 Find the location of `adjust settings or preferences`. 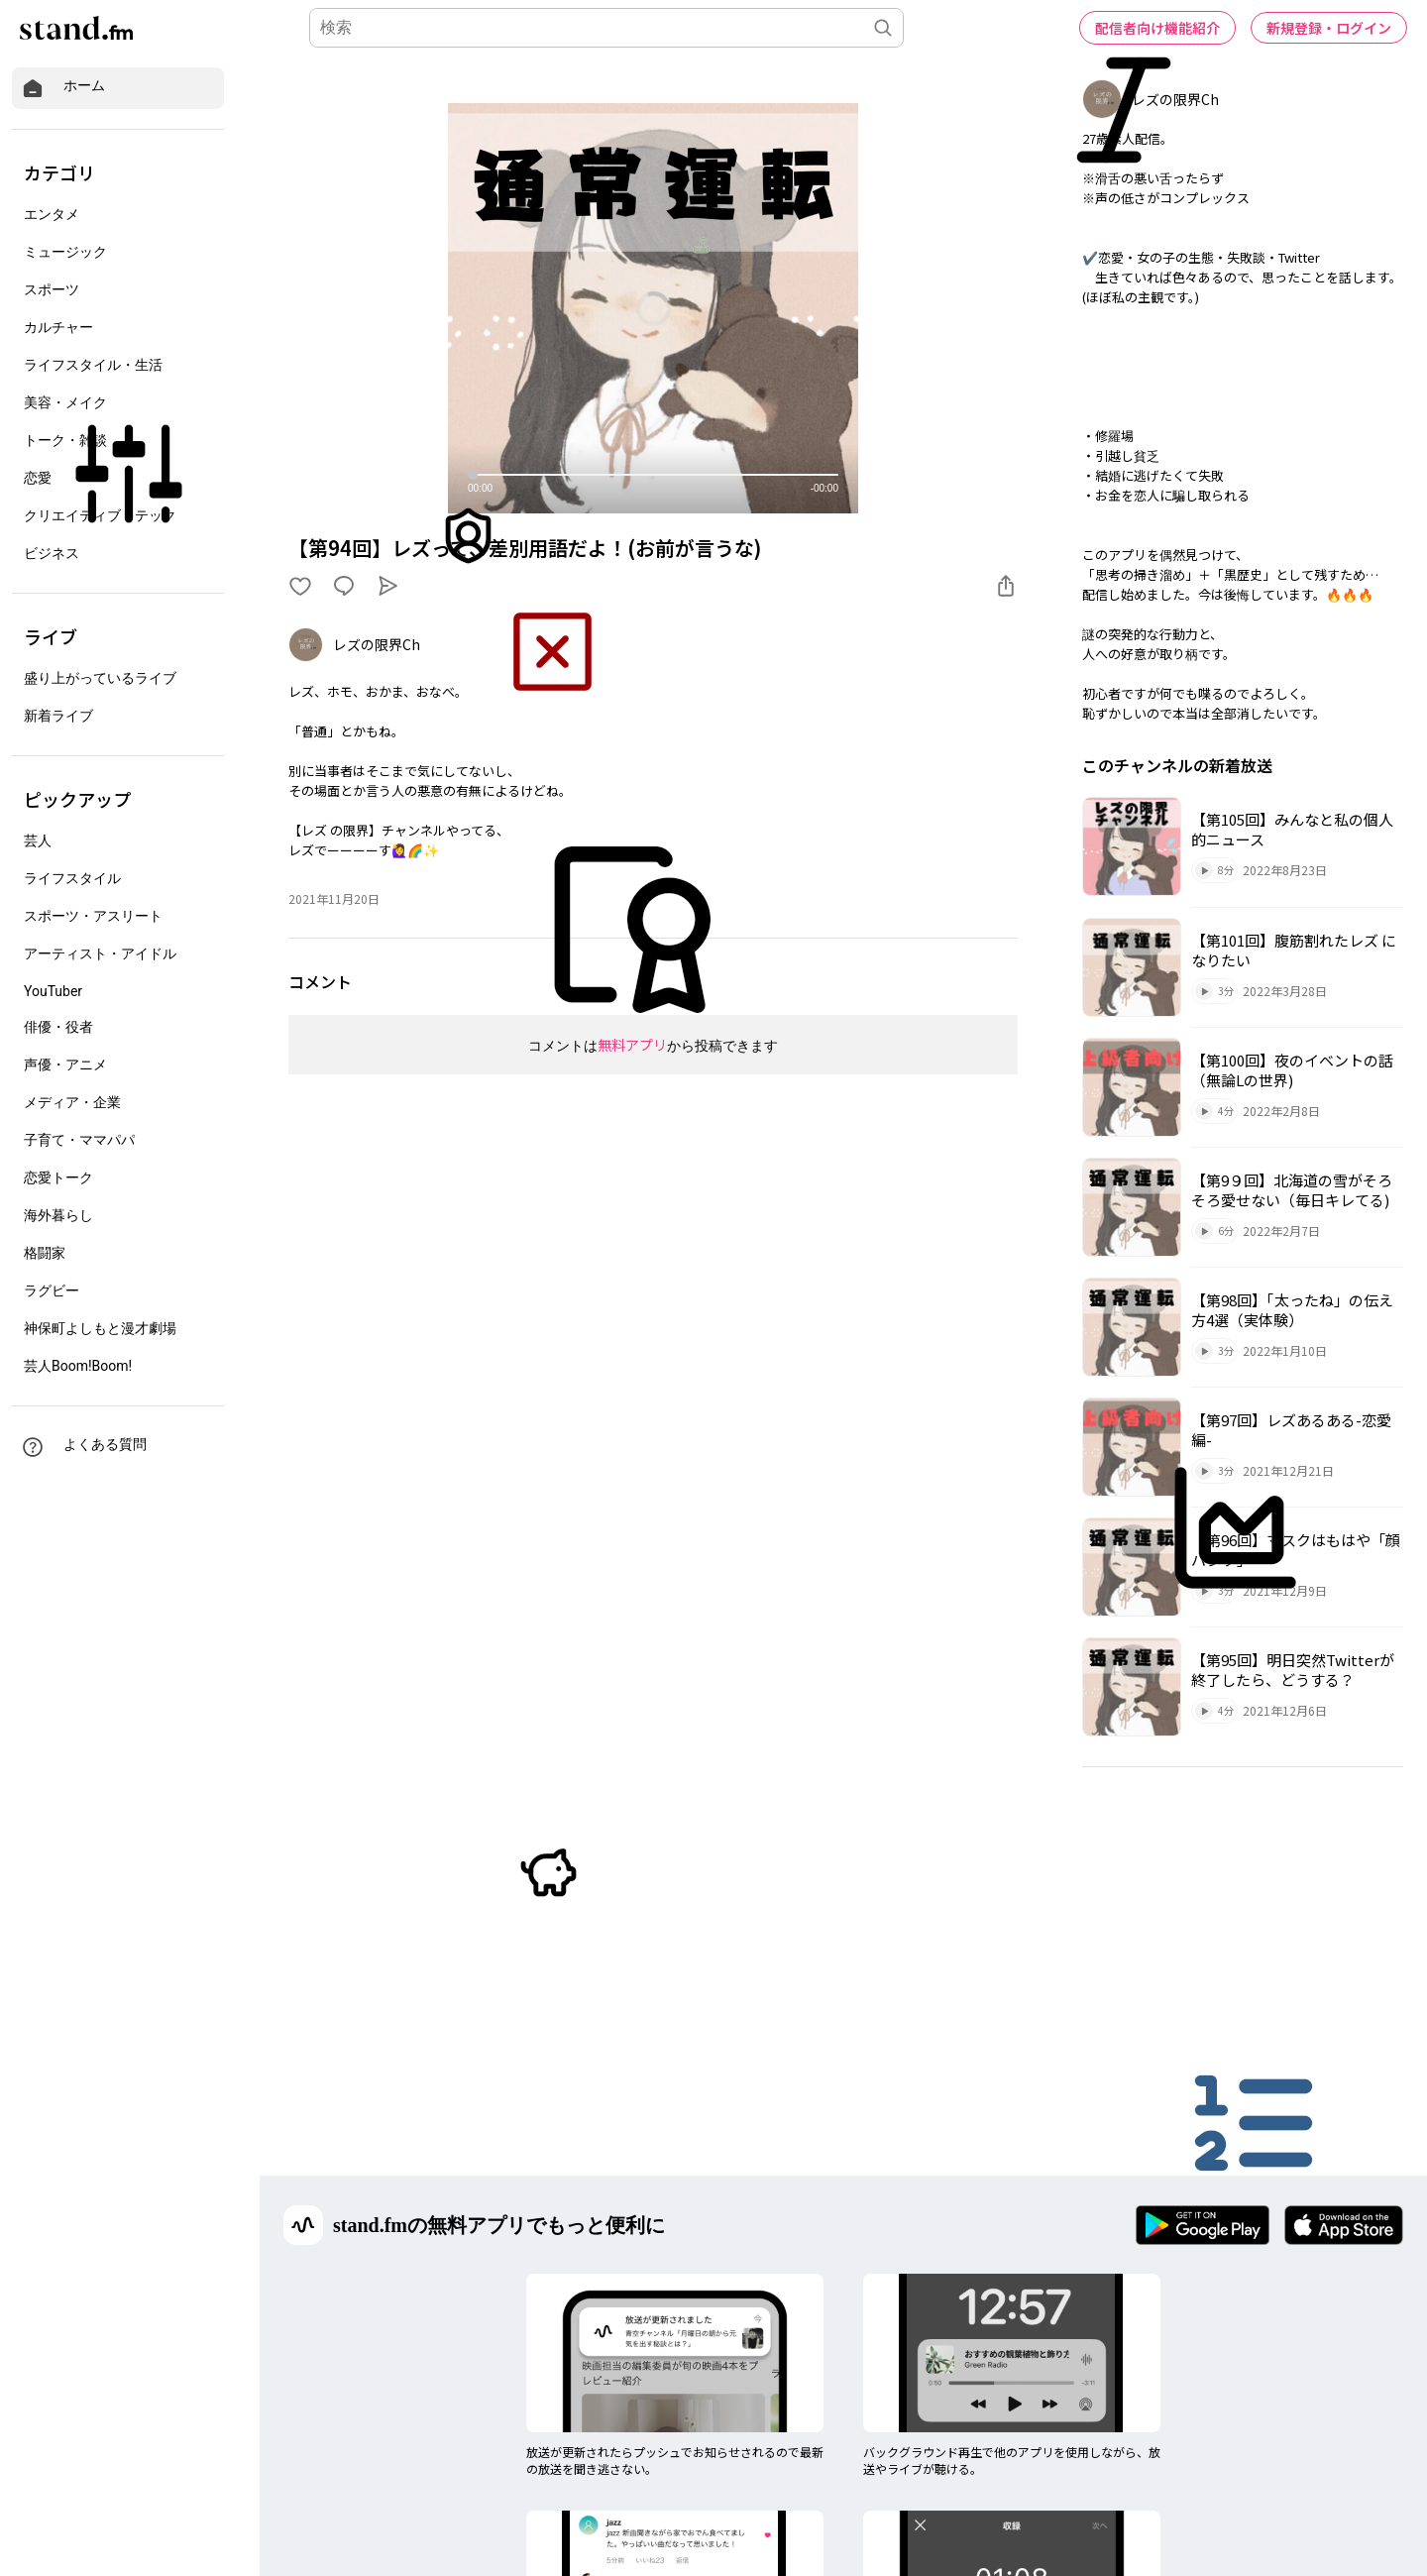

adjust settings or preferences is located at coordinates (129, 474).